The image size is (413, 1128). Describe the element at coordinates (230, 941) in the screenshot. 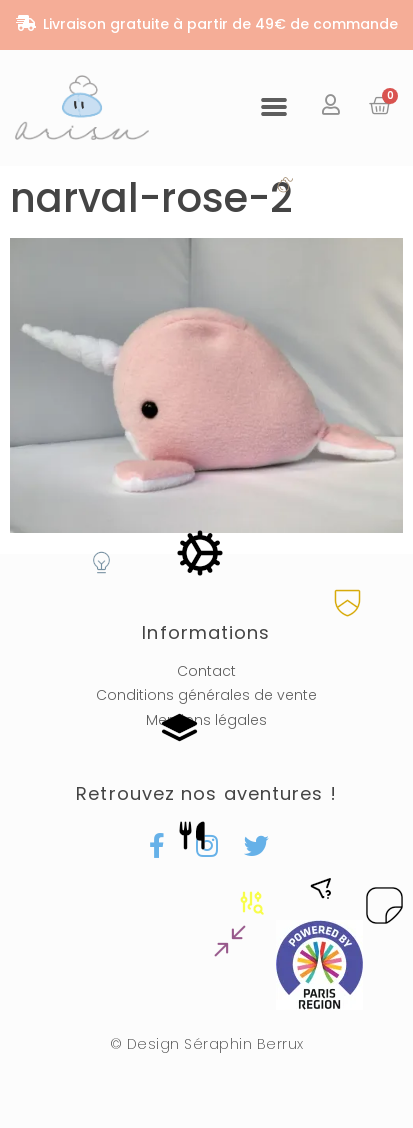

I see `collapse or minimize content` at that location.